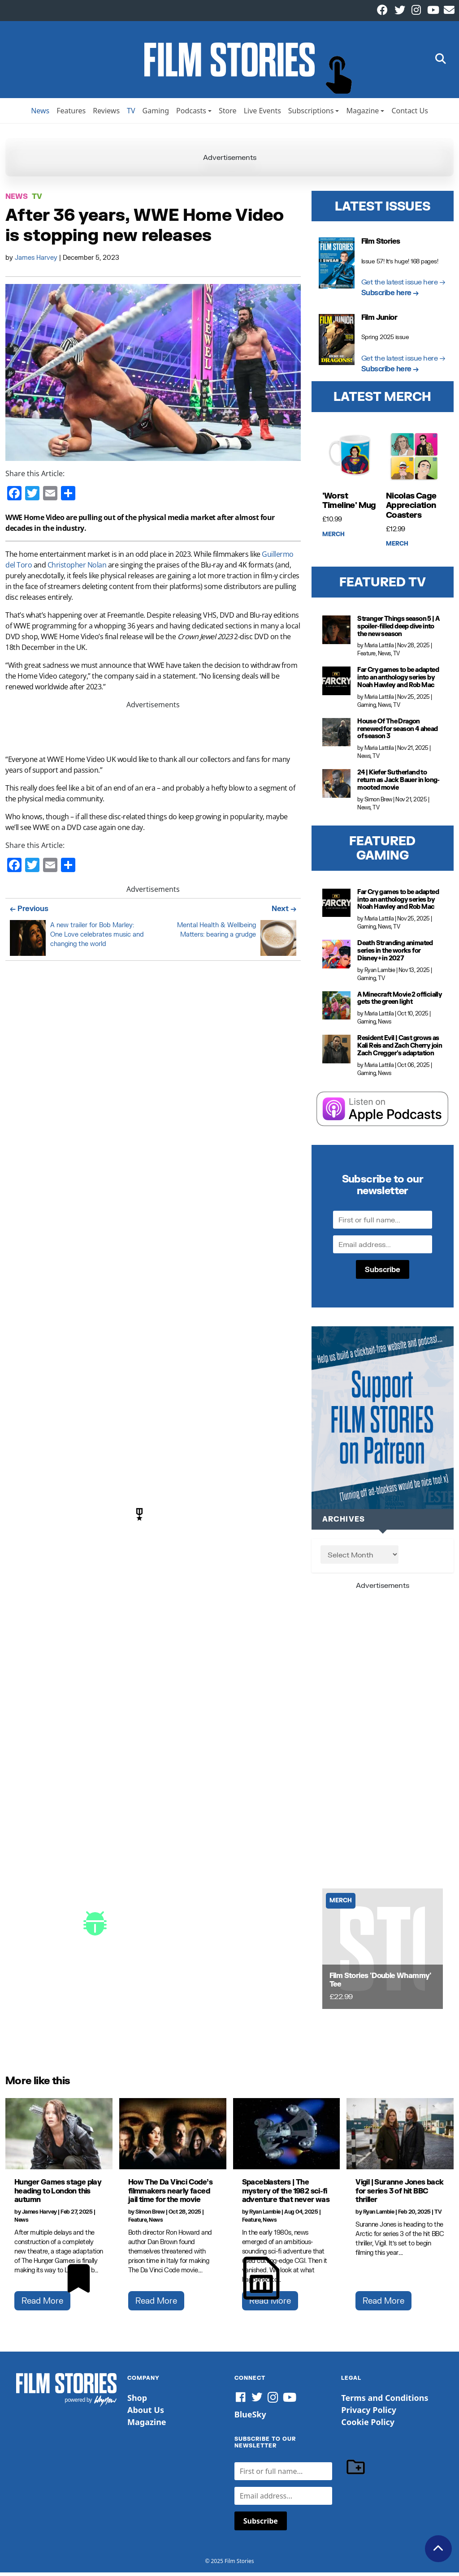 This screenshot has height=2576, width=459. What do you see at coordinates (95, 1923) in the screenshot?
I see `report a bug or issue` at bounding box center [95, 1923].